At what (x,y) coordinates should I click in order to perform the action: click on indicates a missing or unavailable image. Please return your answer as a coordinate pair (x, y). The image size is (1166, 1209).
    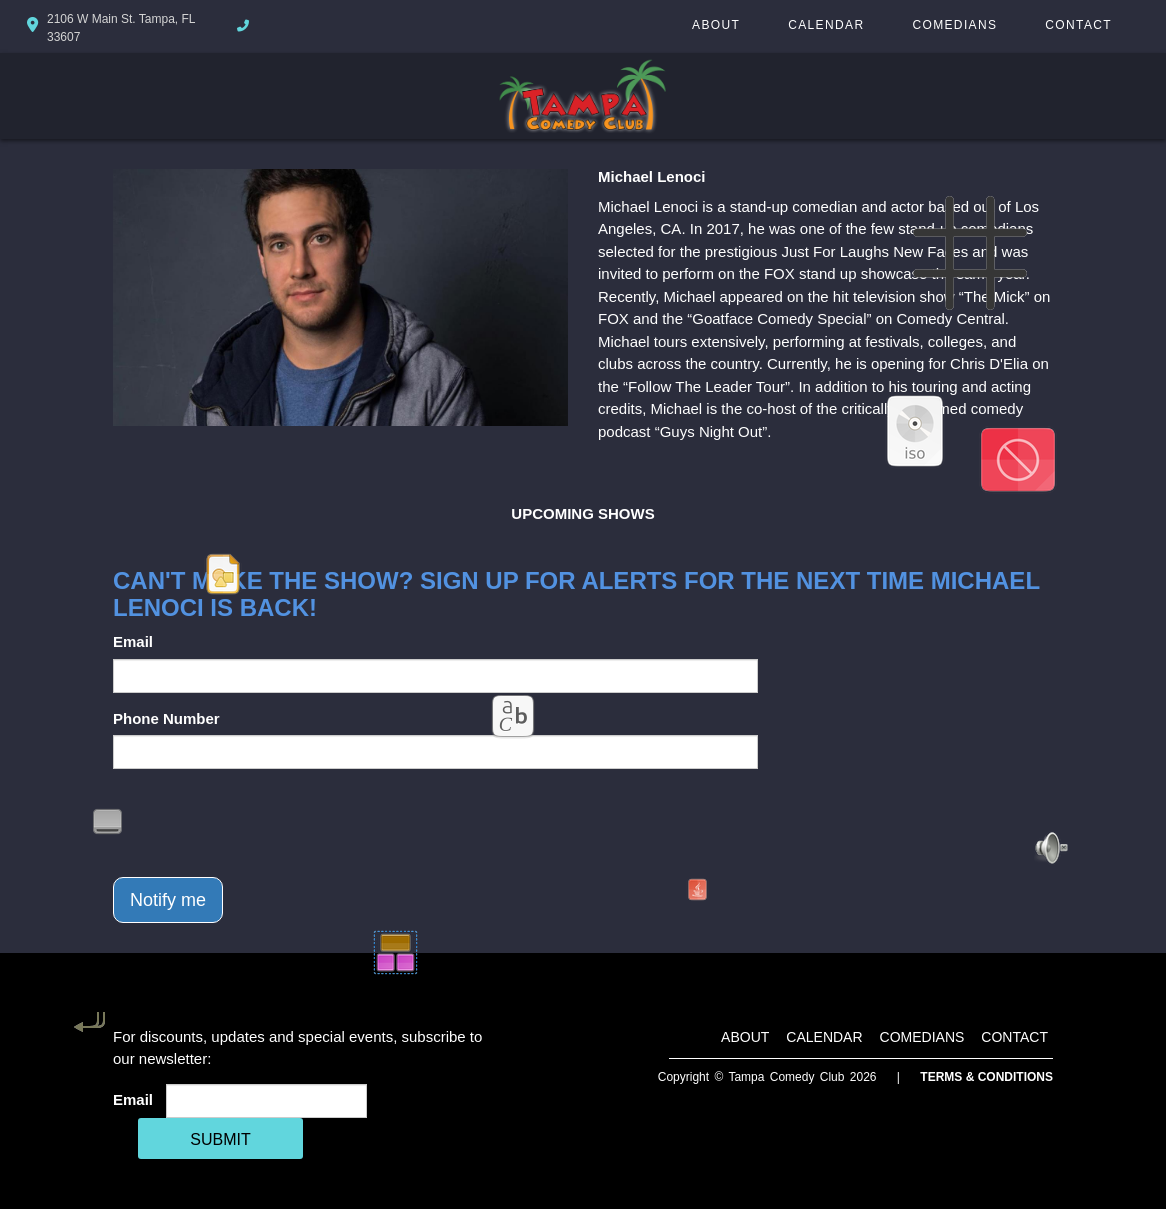
    Looking at the image, I should click on (1018, 457).